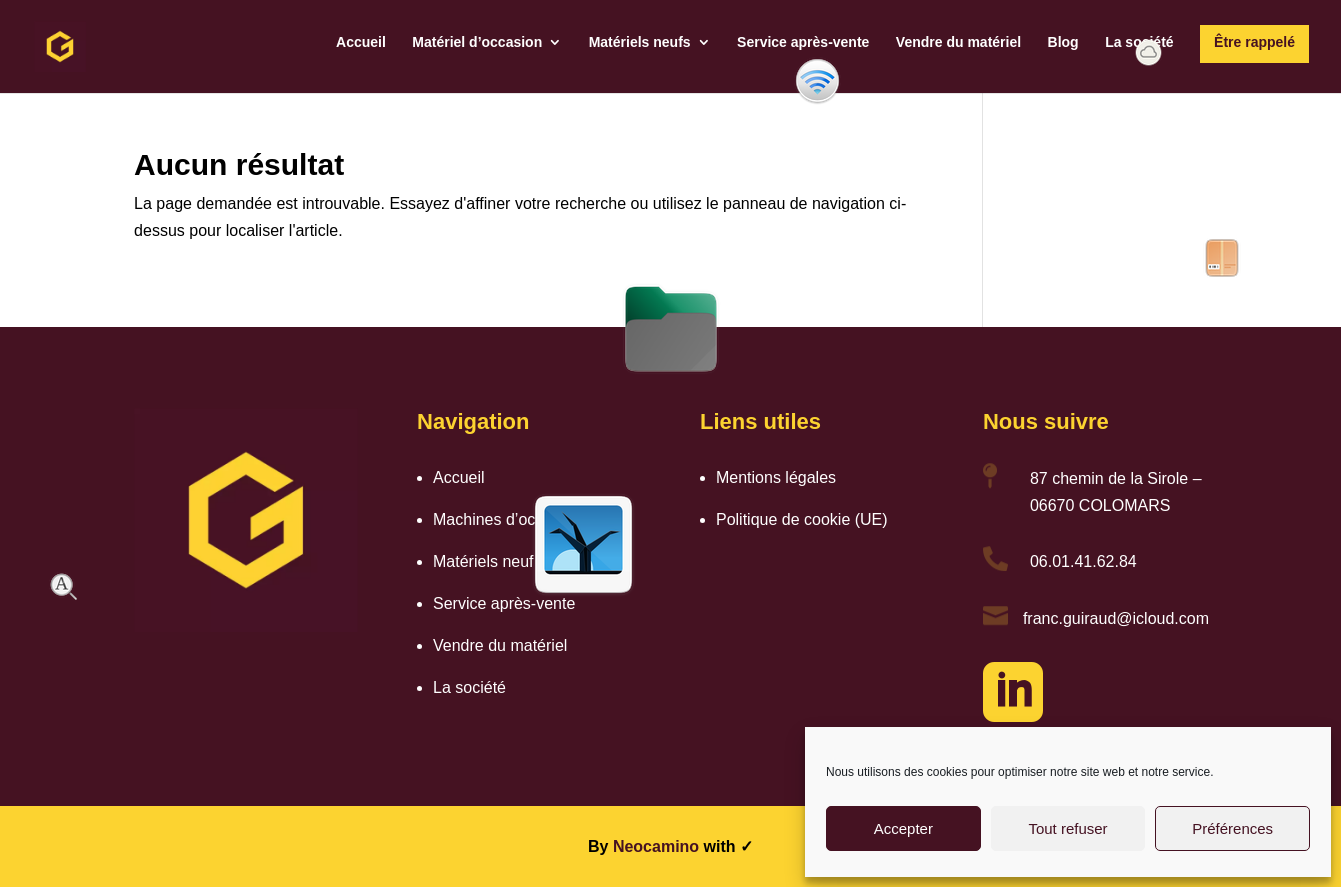 This screenshot has width=1341, height=887. What do you see at coordinates (63, 586) in the screenshot?
I see `search for files by name or content` at bounding box center [63, 586].